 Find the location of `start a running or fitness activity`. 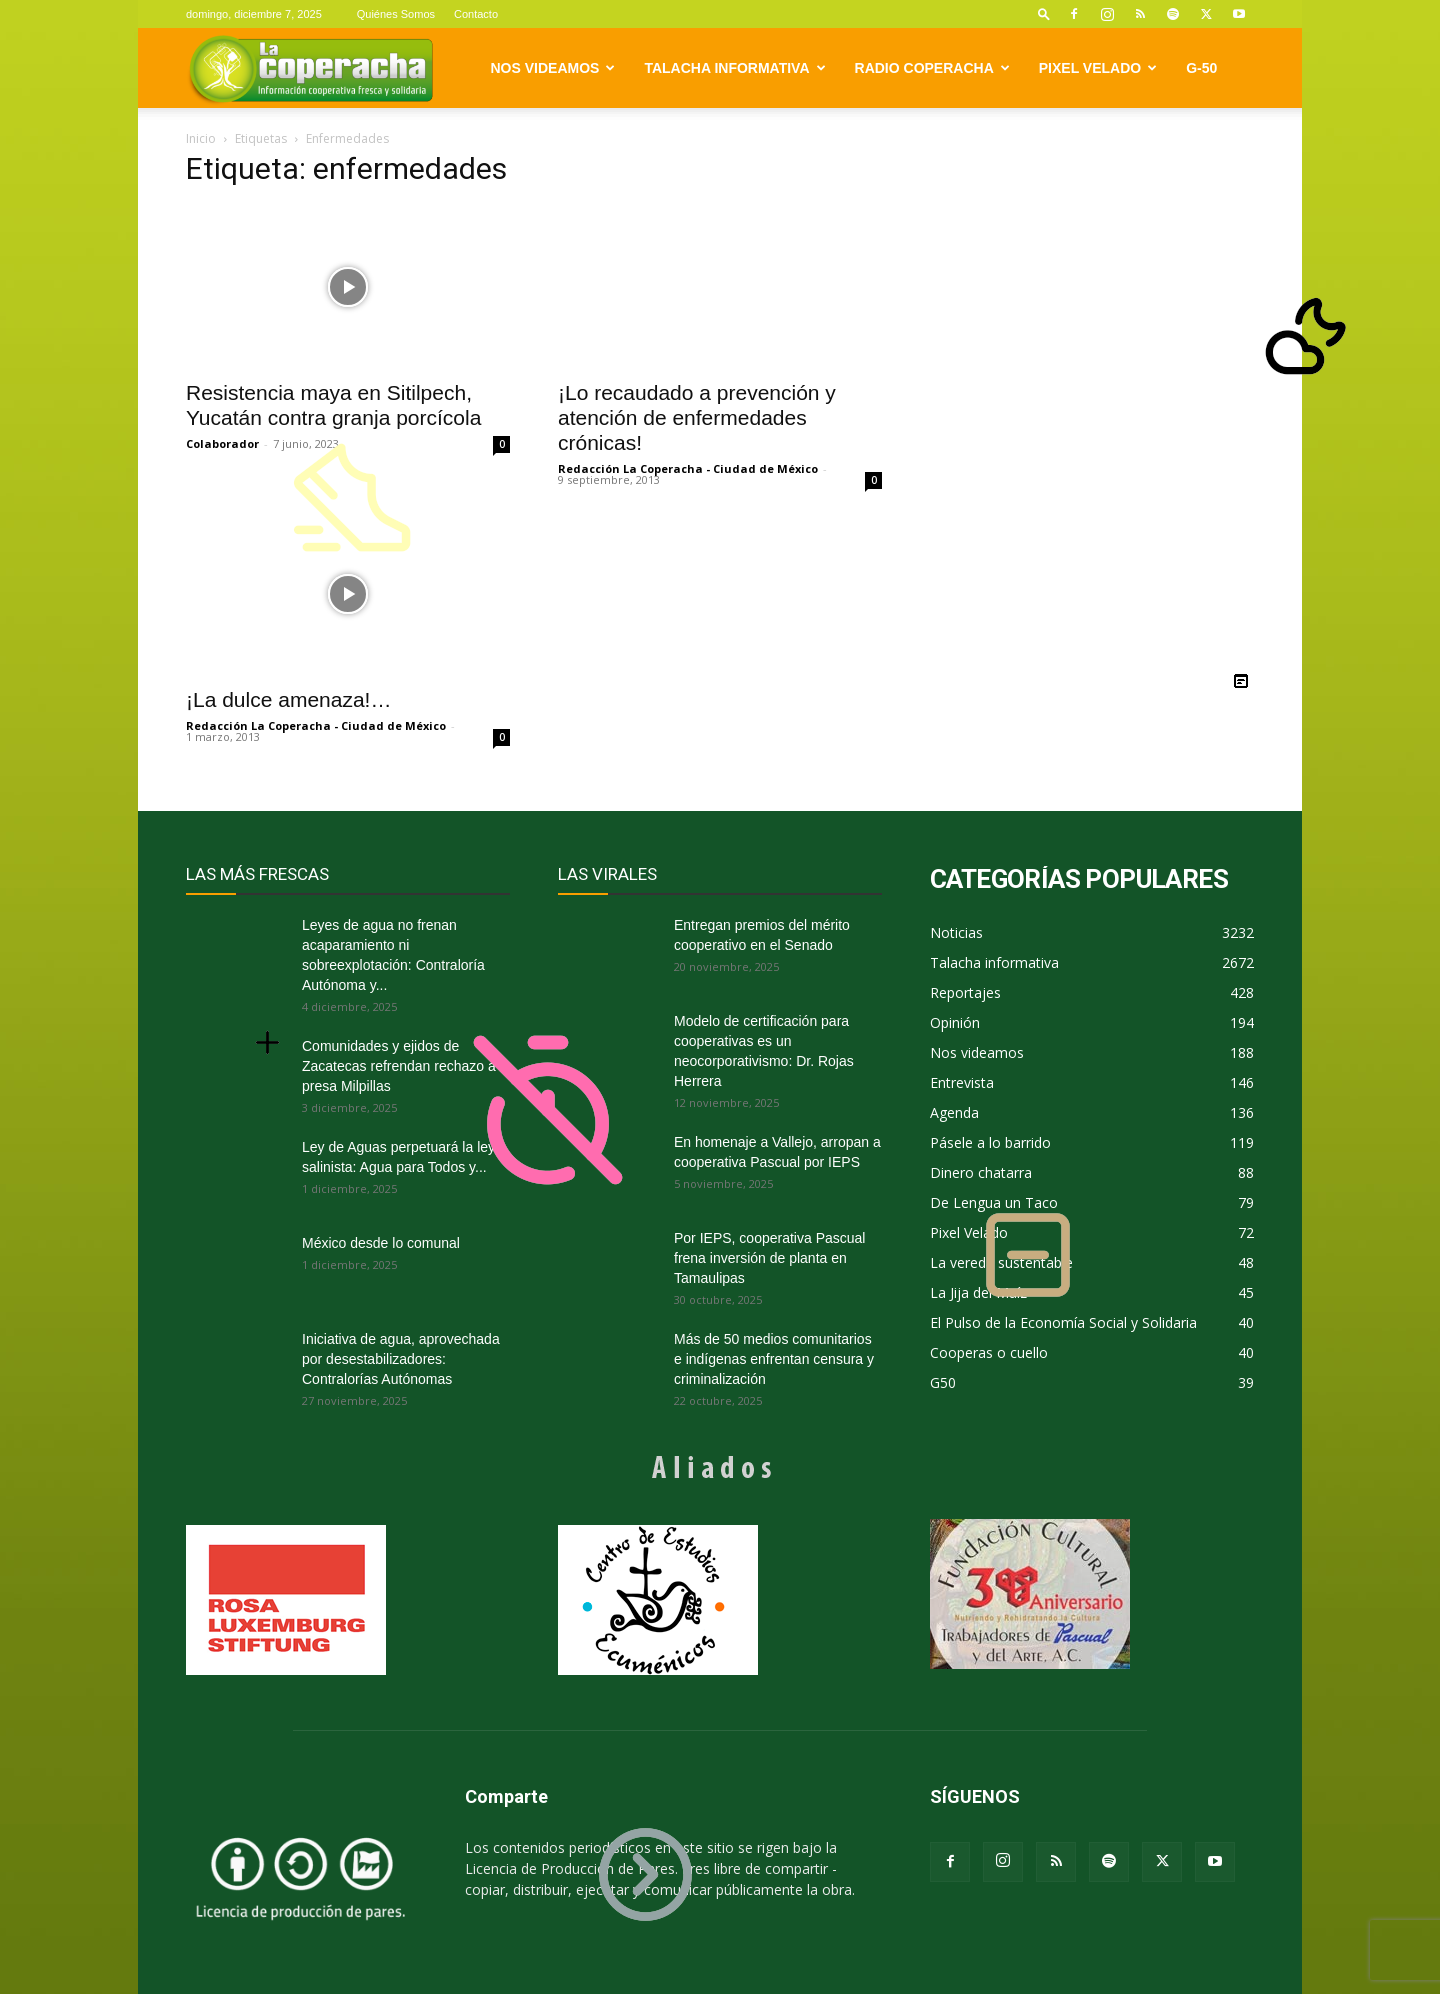

start a running or fitness activity is located at coordinates (350, 504).